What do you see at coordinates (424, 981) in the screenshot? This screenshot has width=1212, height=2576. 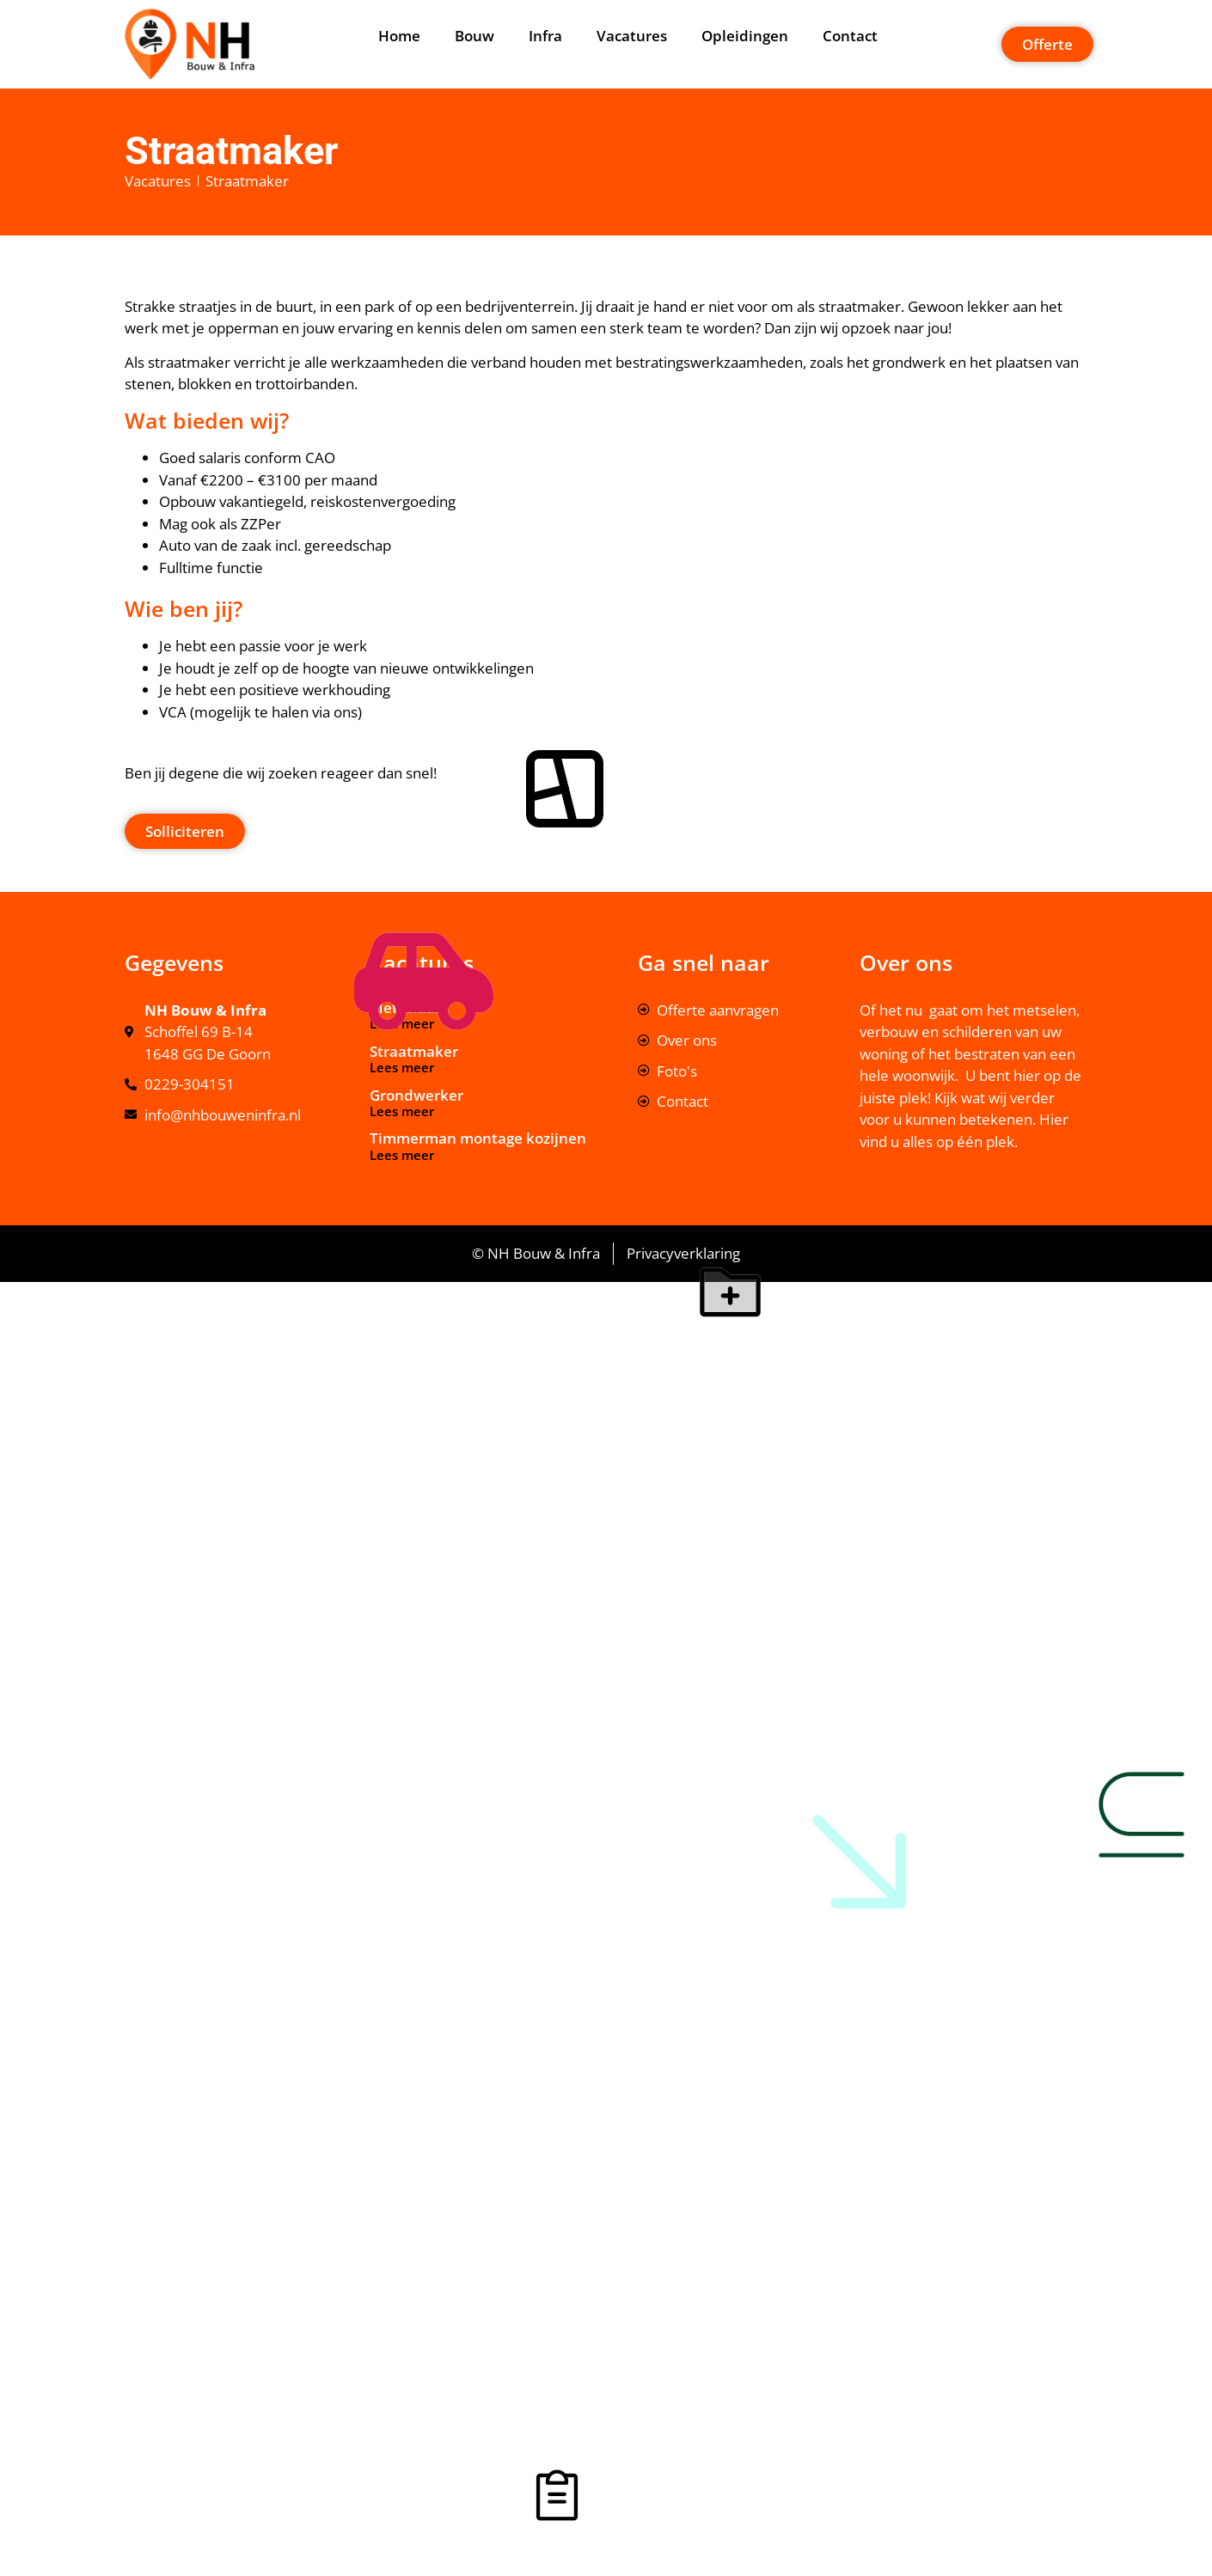 I see `access vehicle or car-related features` at bounding box center [424, 981].